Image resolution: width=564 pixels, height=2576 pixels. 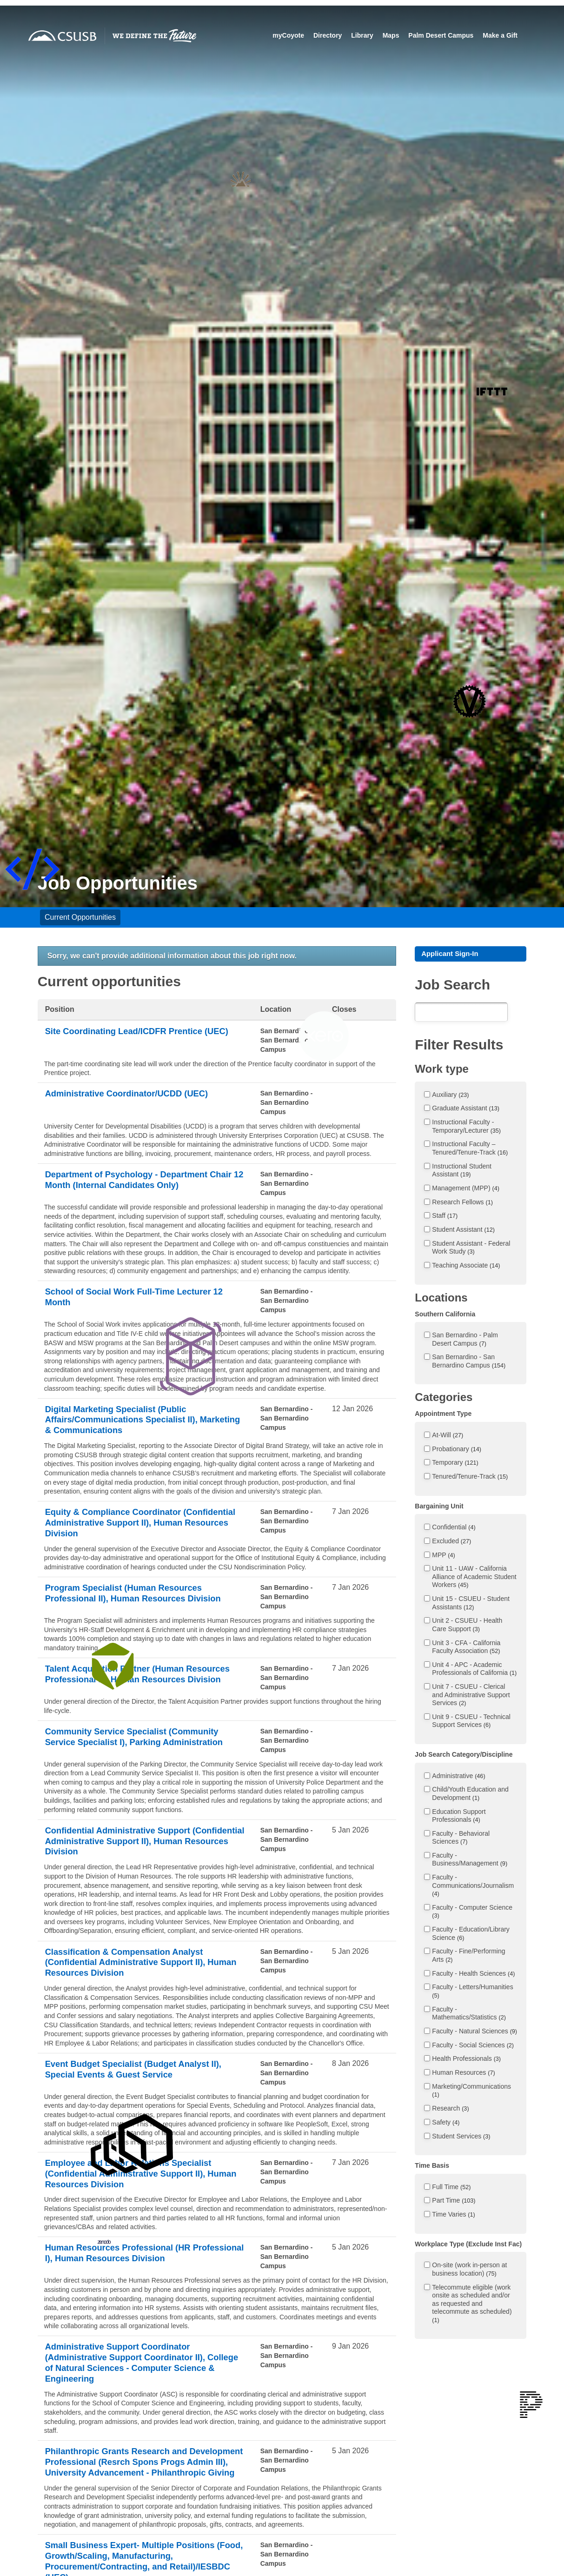 What do you see at coordinates (191, 1356) in the screenshot?
I see `fantom blockchain network logo` at bounding box center [191, 1356].